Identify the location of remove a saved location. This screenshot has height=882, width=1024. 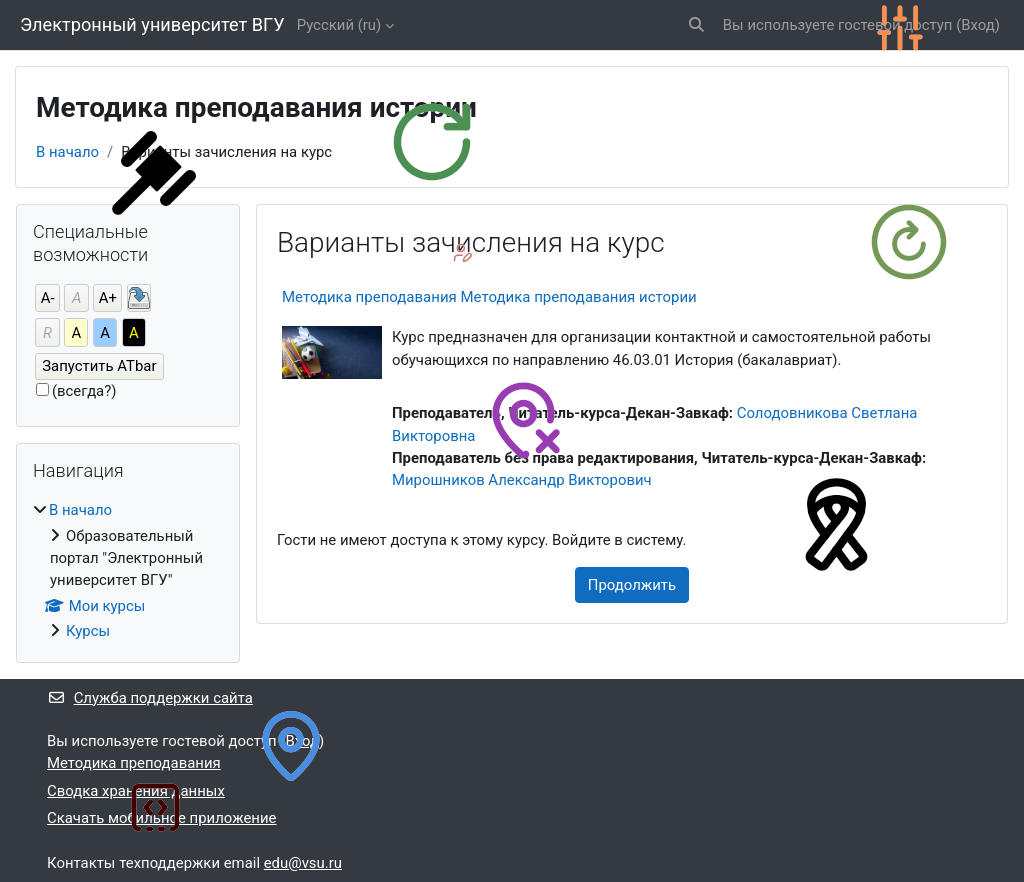
(523, 420).